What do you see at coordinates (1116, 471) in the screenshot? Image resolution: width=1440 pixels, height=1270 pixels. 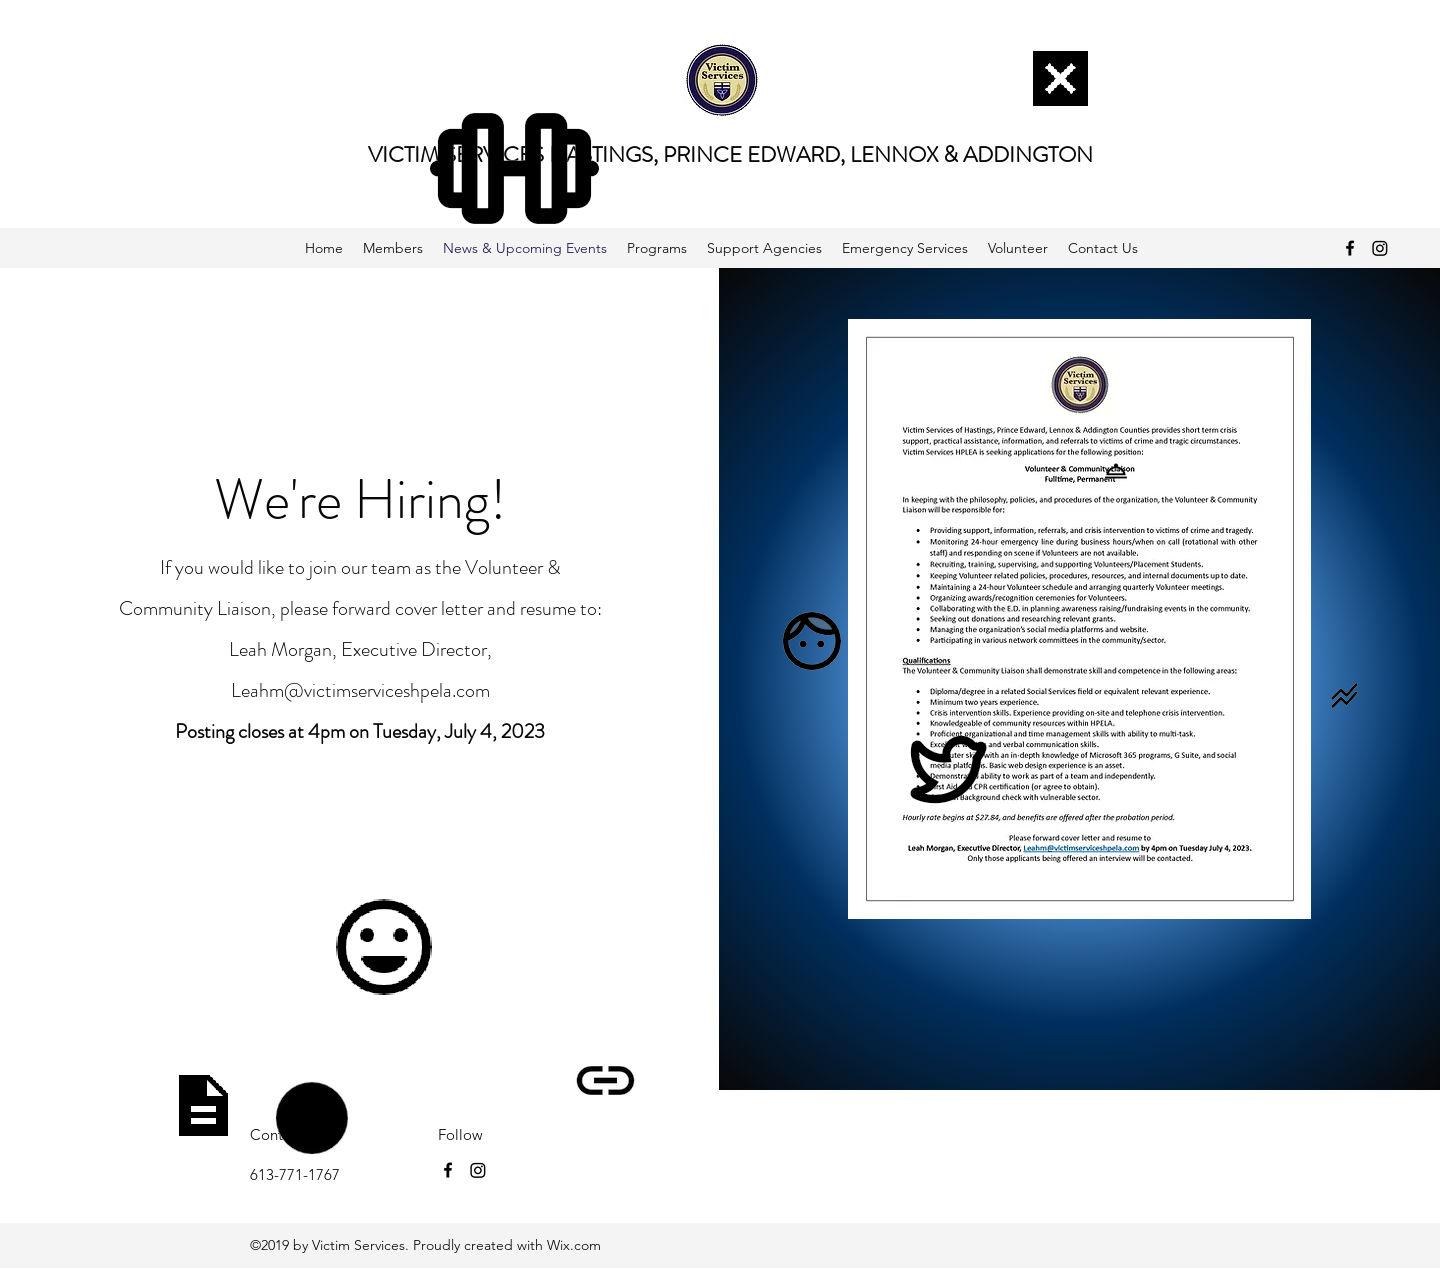 I see `request room service or hotel amenities` at bounding box center [1116, 471].